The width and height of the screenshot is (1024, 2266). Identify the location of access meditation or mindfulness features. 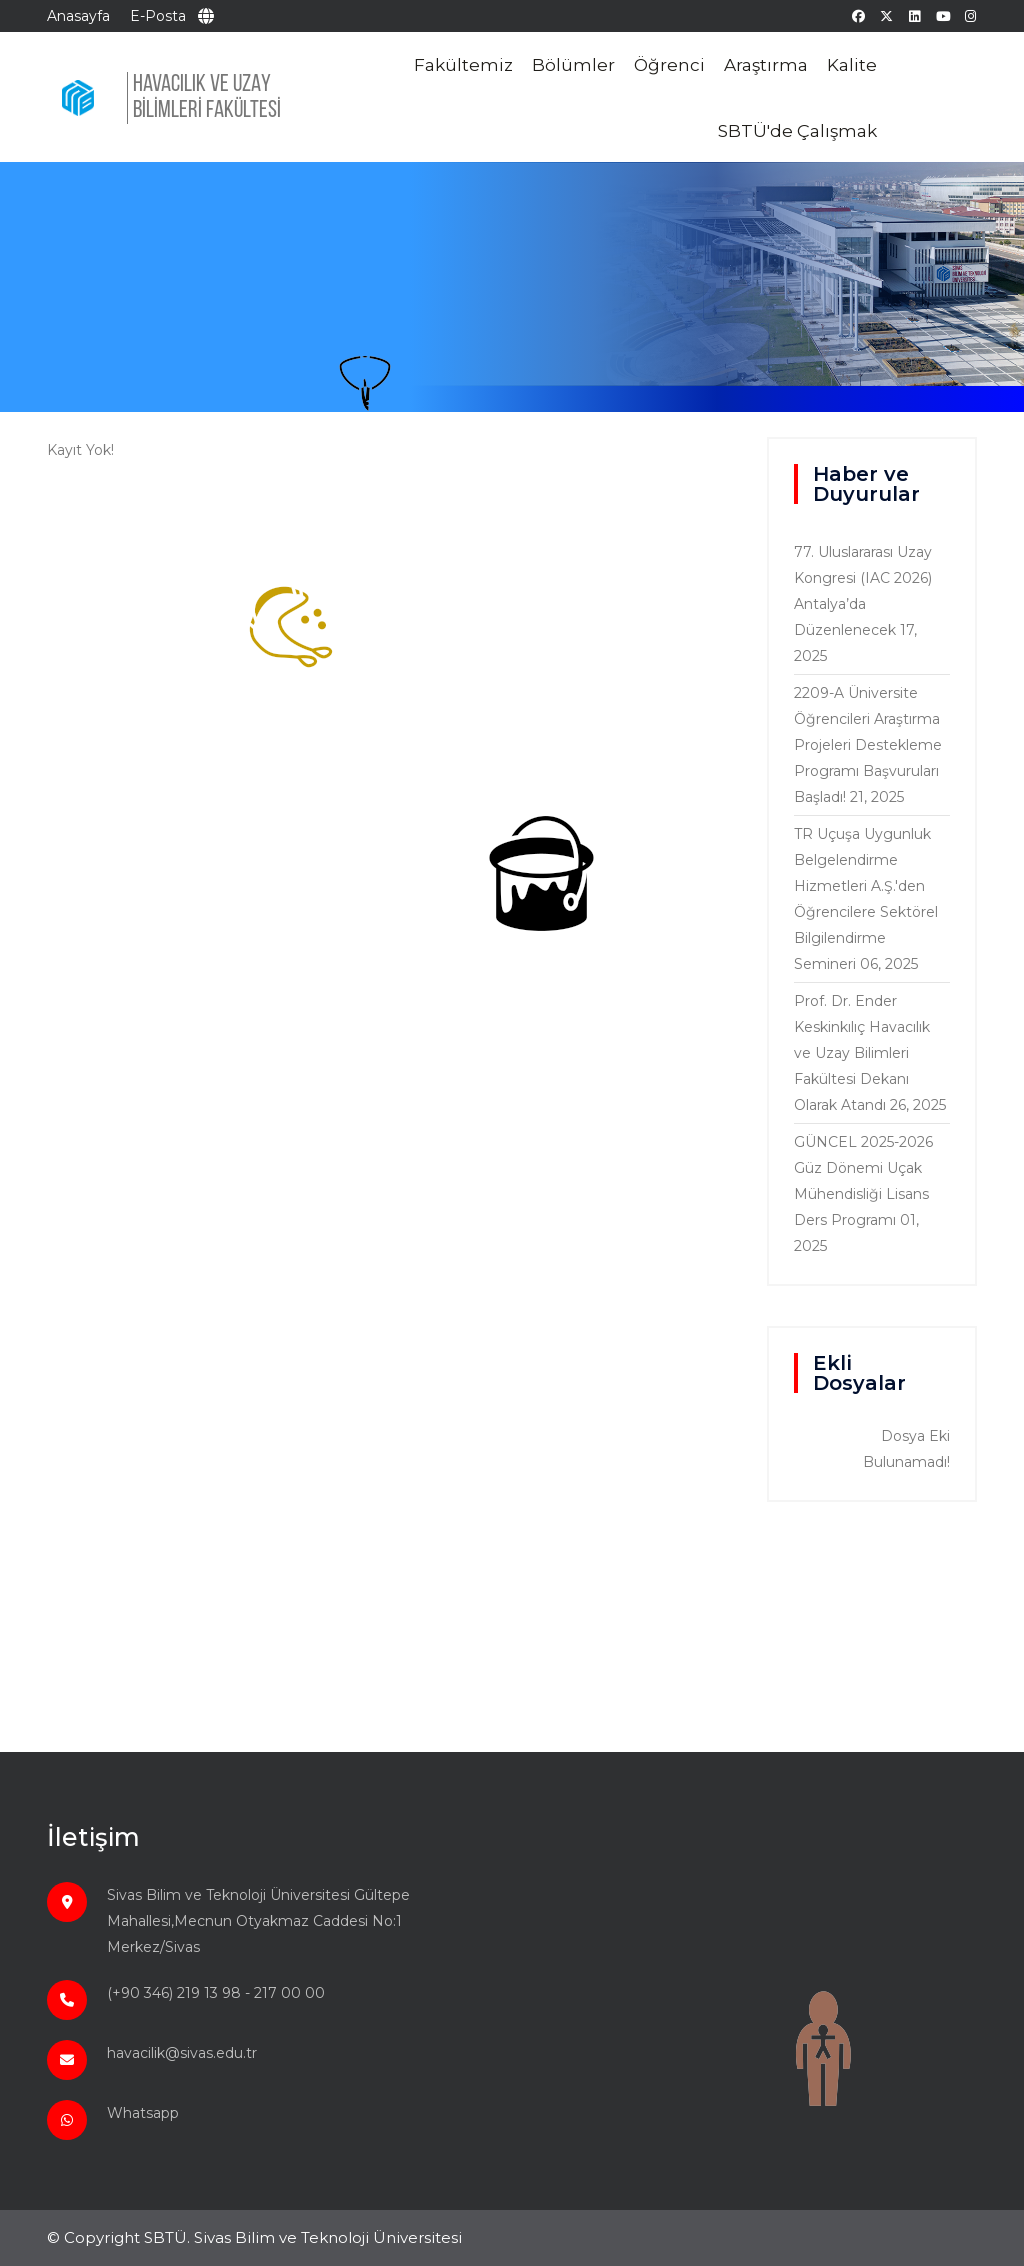
(822, 2048).